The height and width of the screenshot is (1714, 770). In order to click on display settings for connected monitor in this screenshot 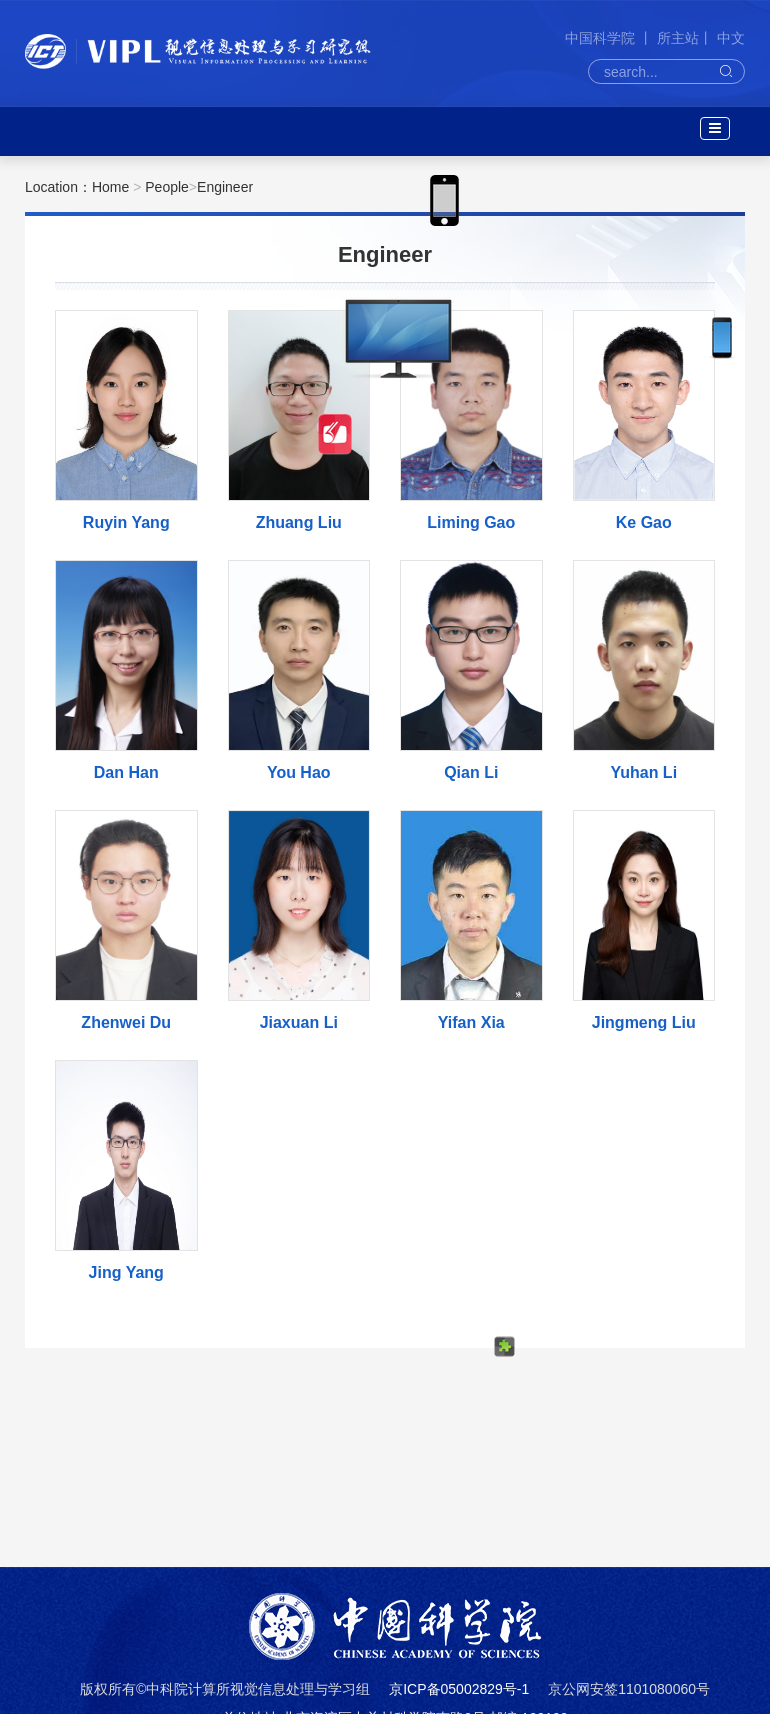, I will do `click(398, 327)`.